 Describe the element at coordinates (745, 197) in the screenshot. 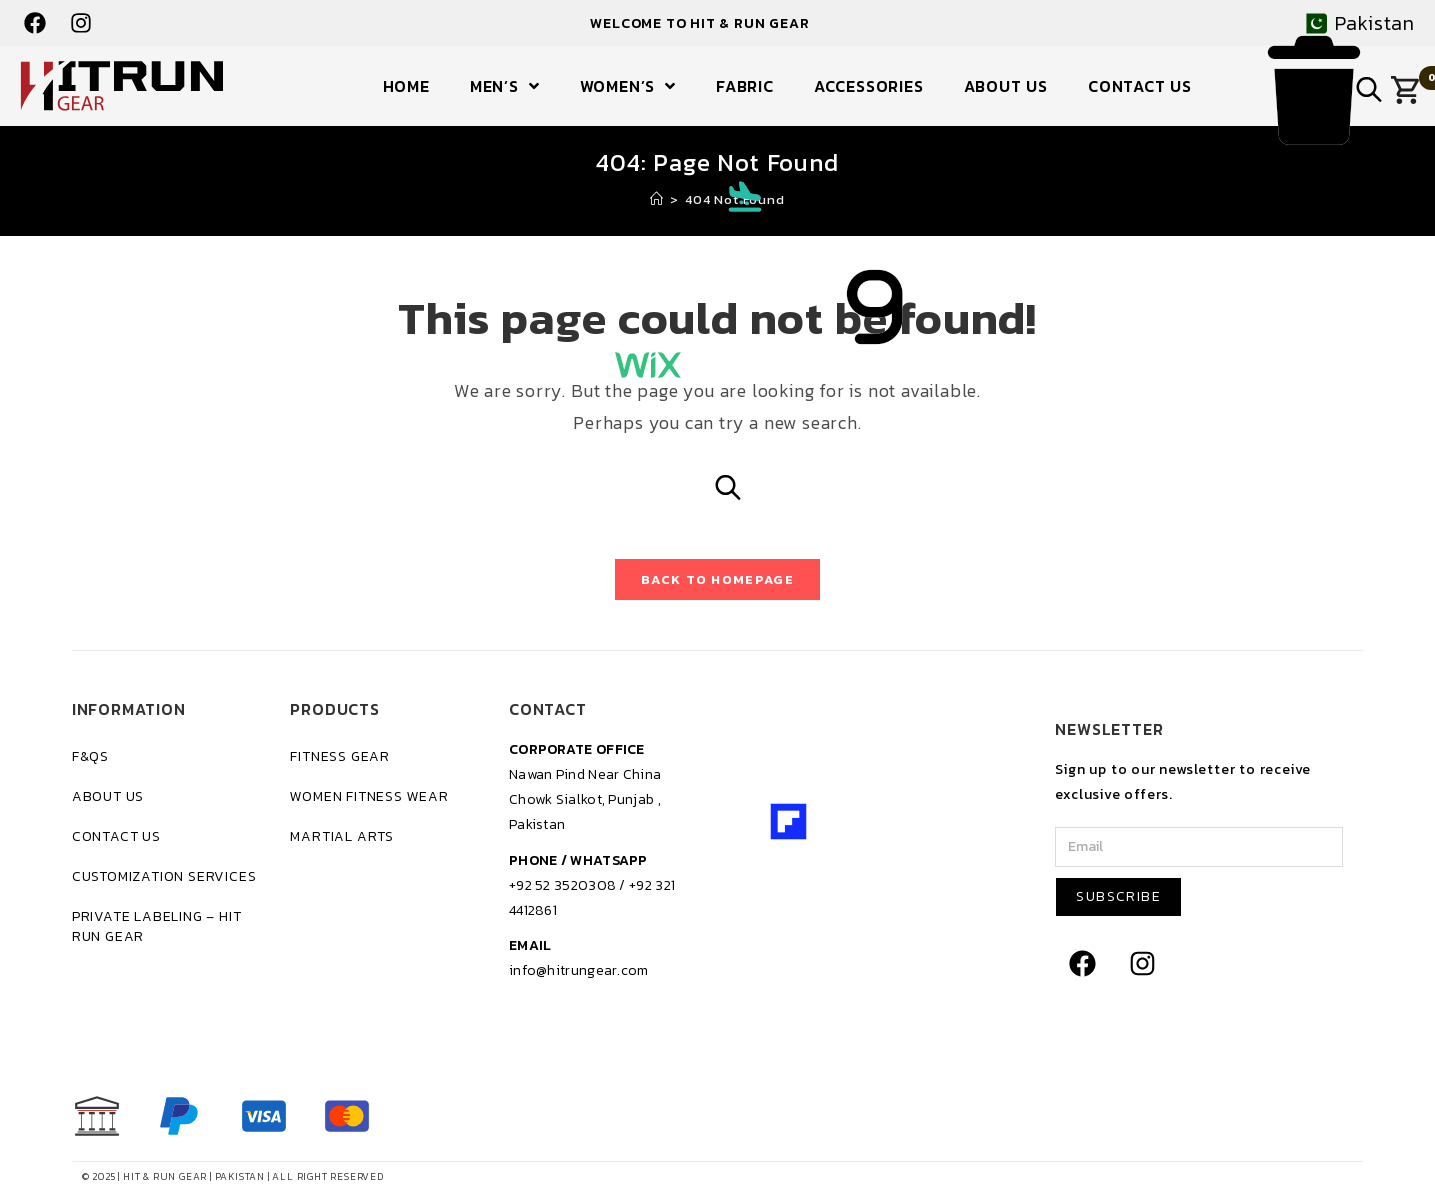

I see `indicates incoming or arriving flight` at that location.